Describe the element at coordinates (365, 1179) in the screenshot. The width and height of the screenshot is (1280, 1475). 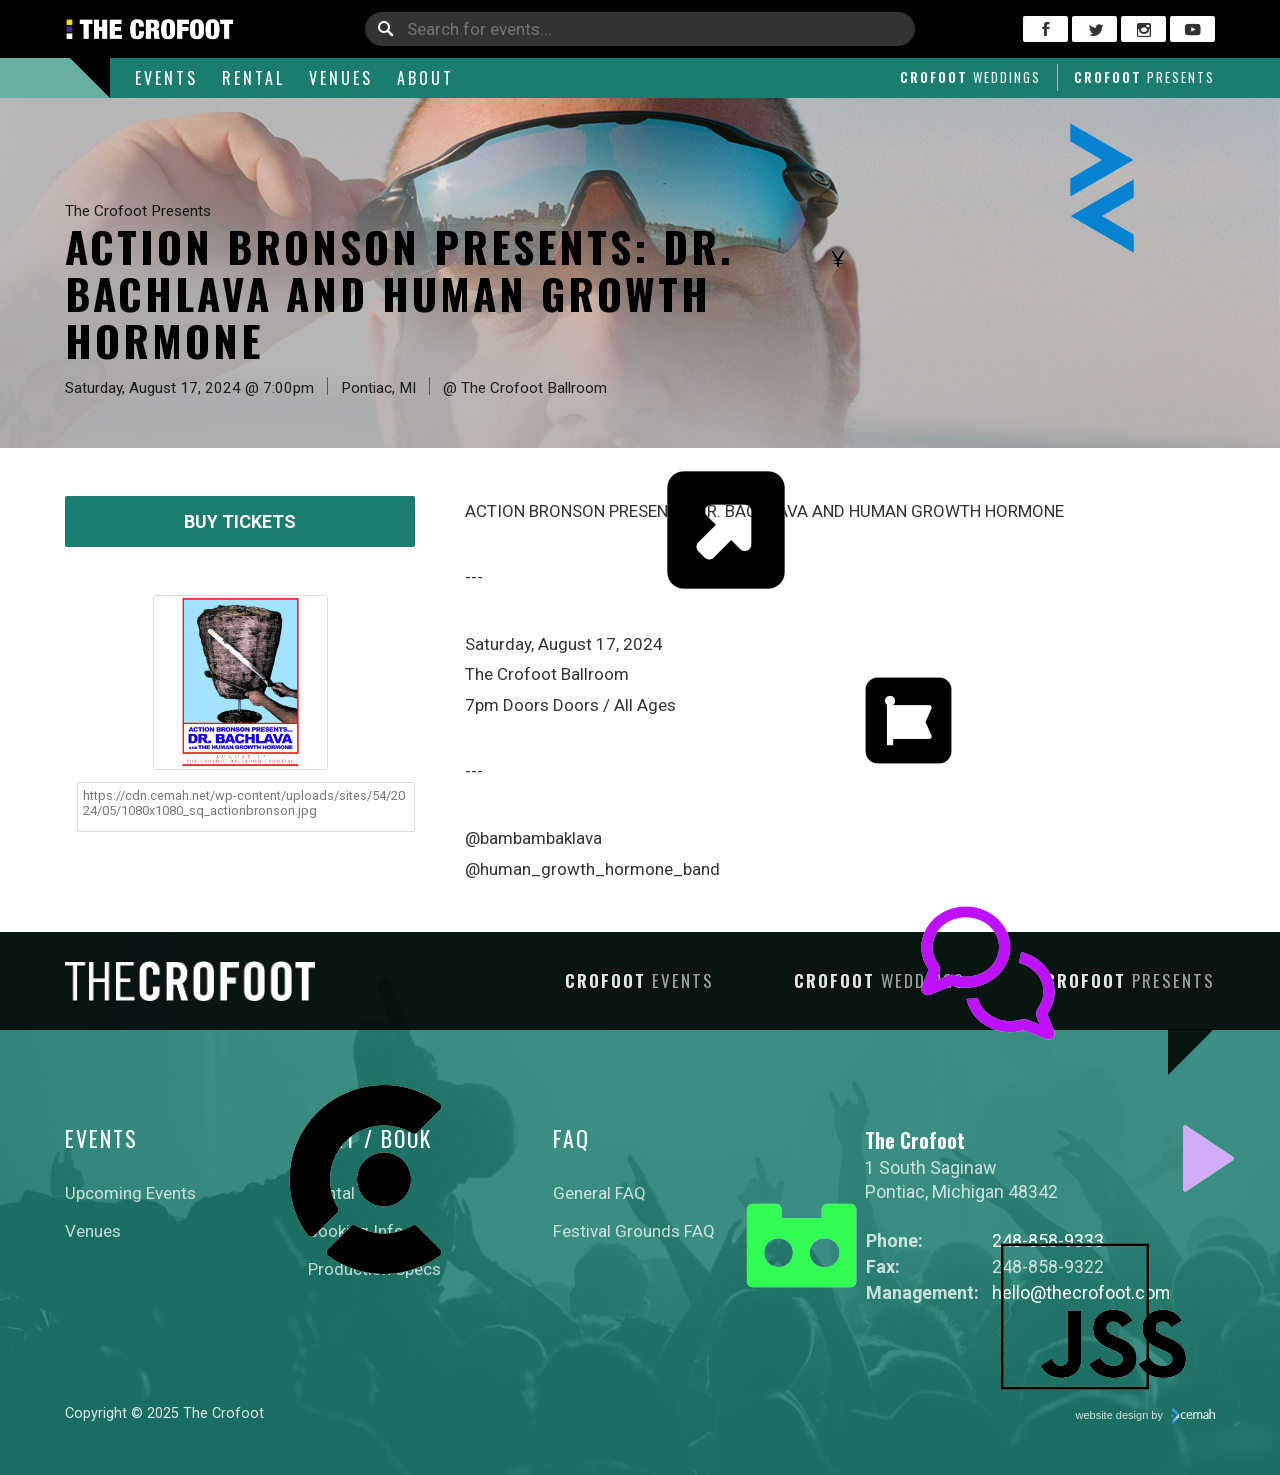
I see `clerk authentication service logo` at that location.